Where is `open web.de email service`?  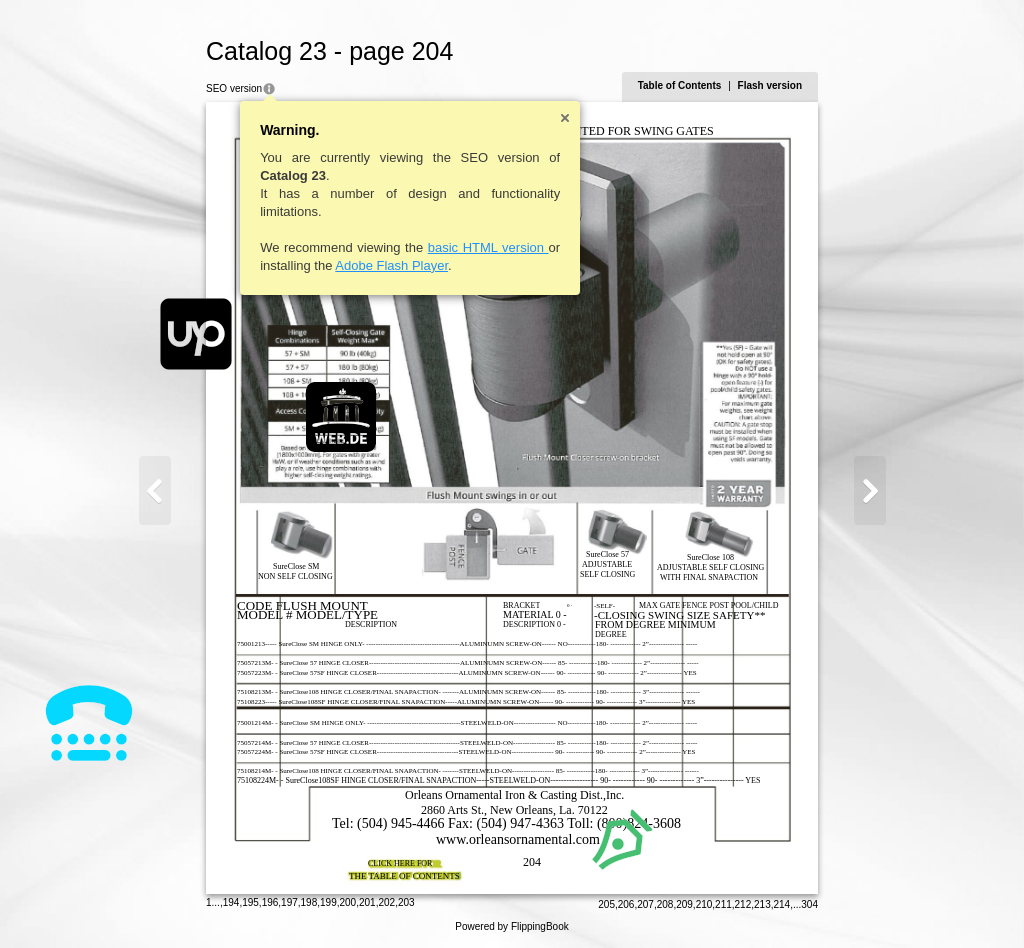 open web.de email service is located at coordinates (341, 417).